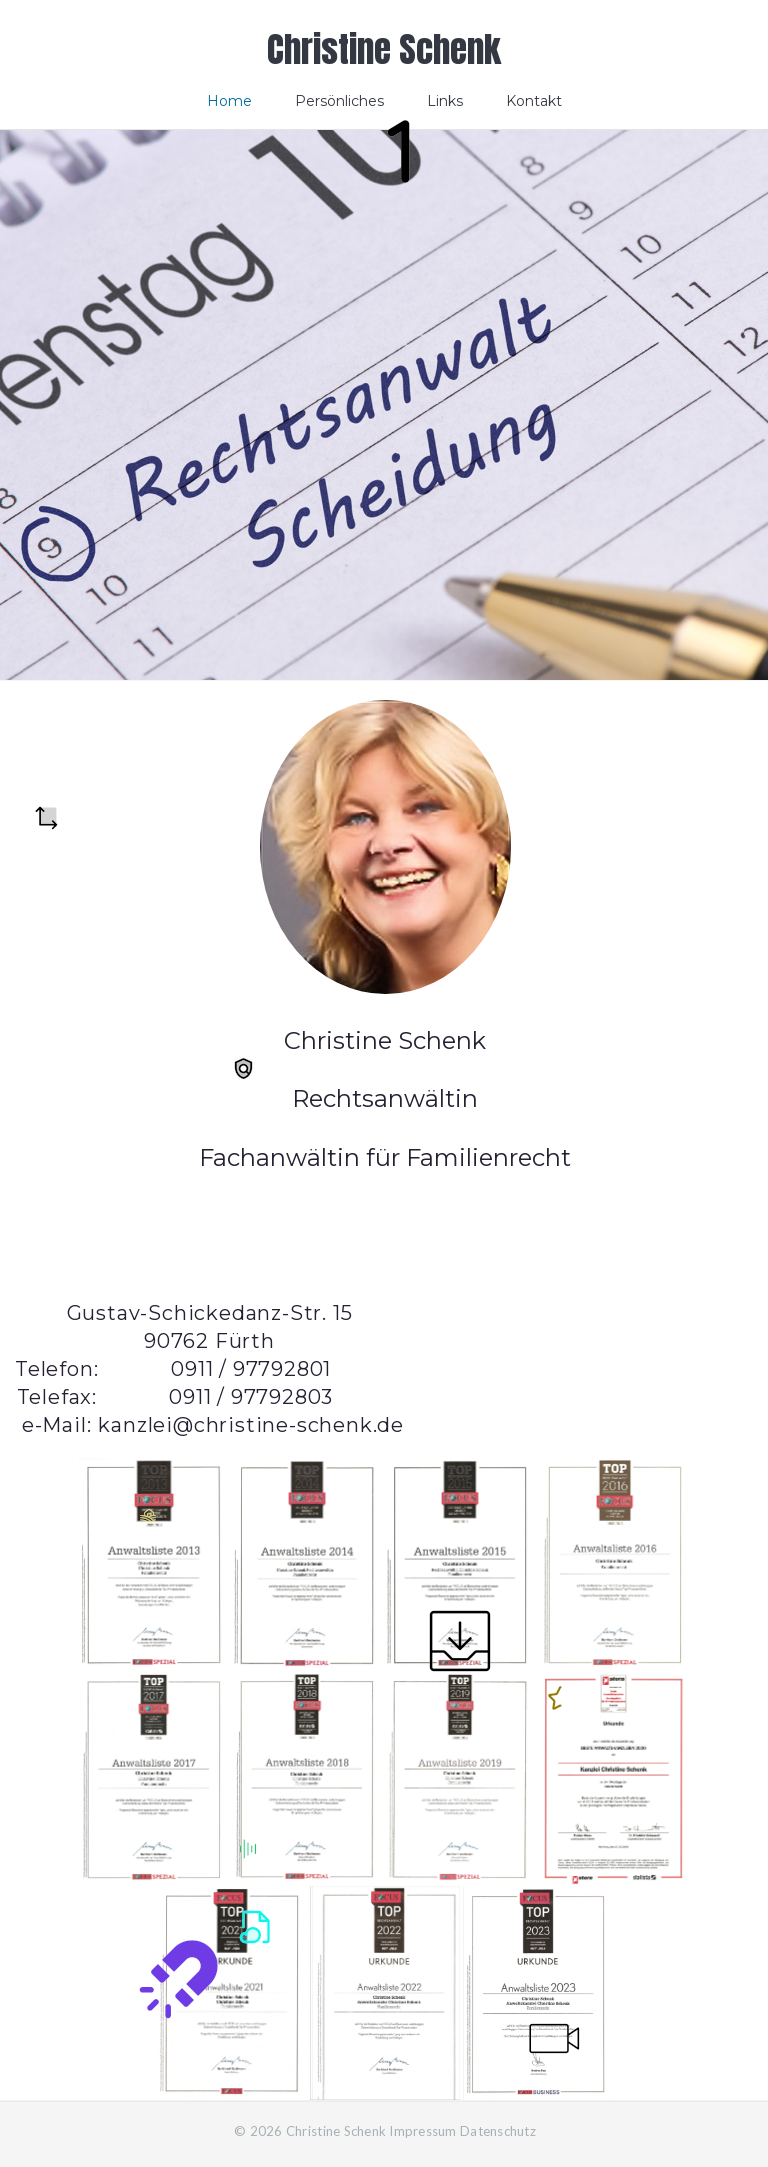 This screenshot has width=768, height=2167. I want to click on resize or scale an object, so click(45, 817).